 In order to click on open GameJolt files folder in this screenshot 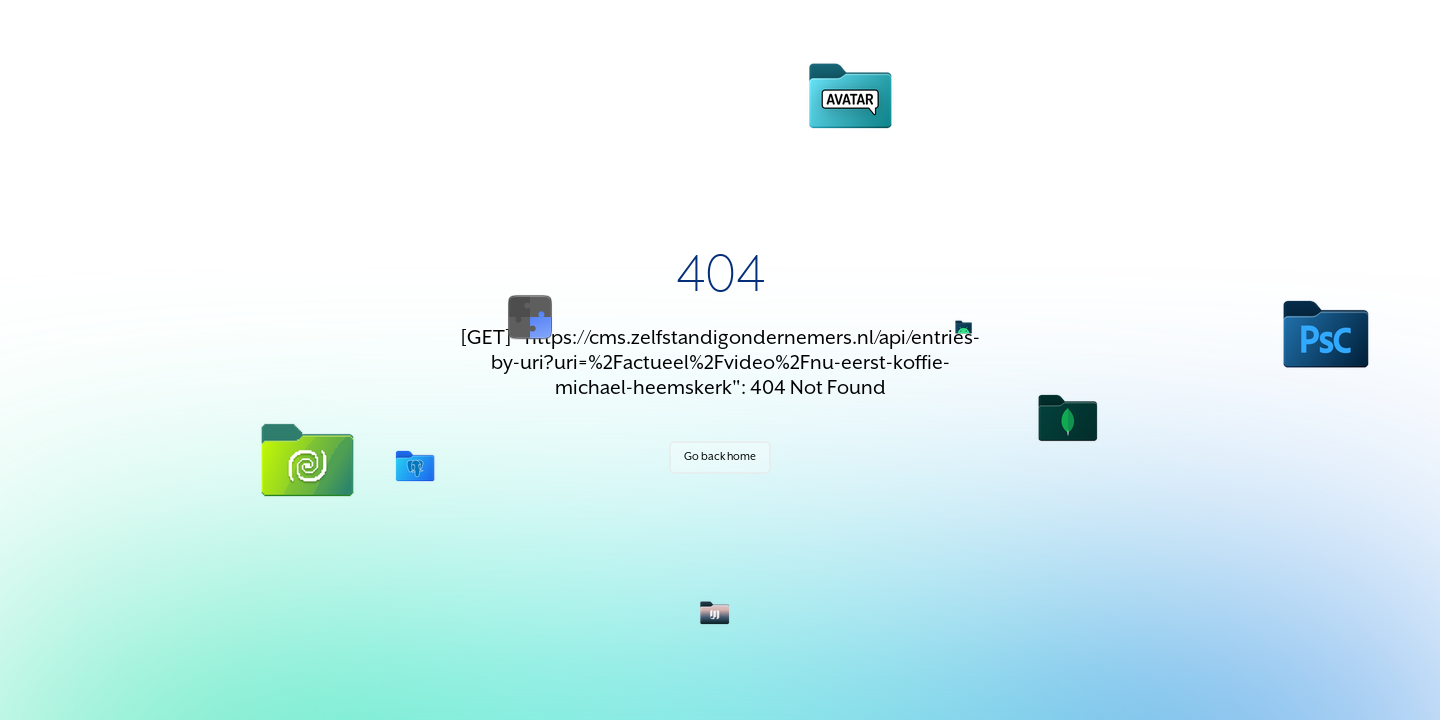, I will do `click(307, 462)`.